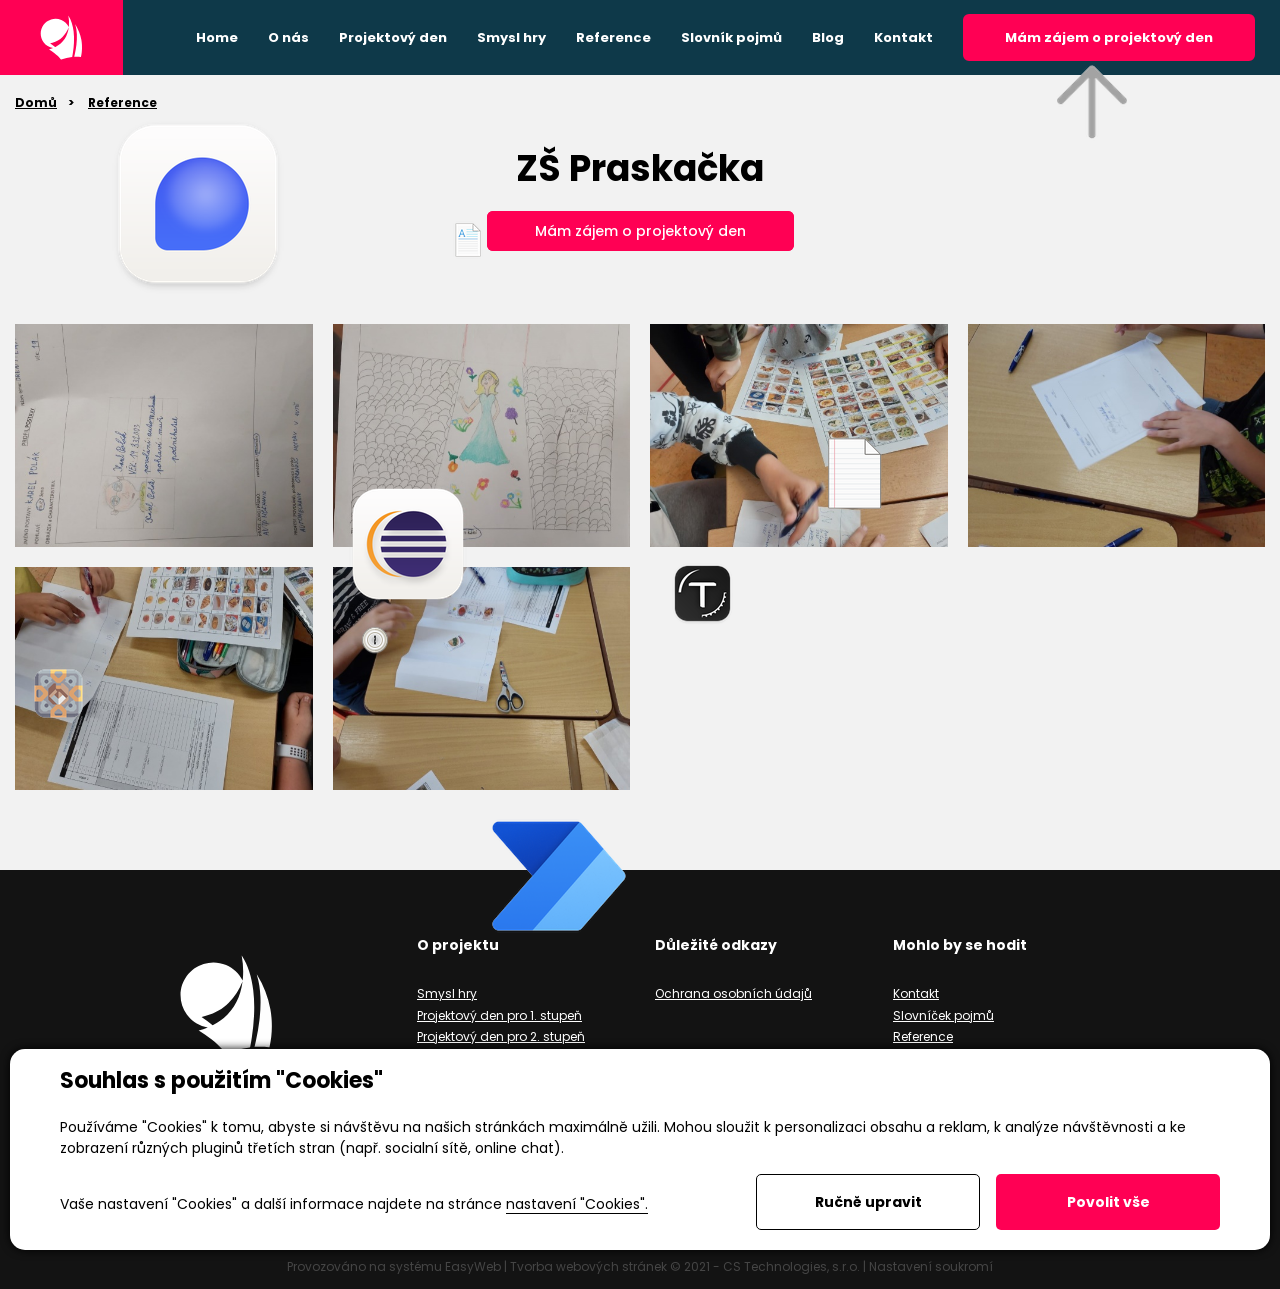 Image resolution: width=1280 pixels, height=1289 pixels. What do you see at coordinates (559, 876) in the screenshot?
I see `open microsoft power automate` at bounding box center [559, 876].